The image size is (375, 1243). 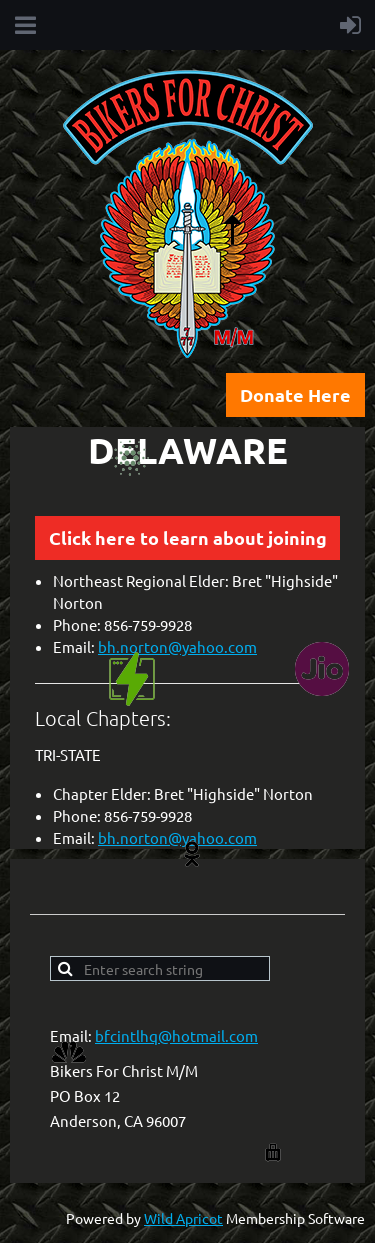 I want to click on open odnoklassniki social network, so click(x=192, y=854).